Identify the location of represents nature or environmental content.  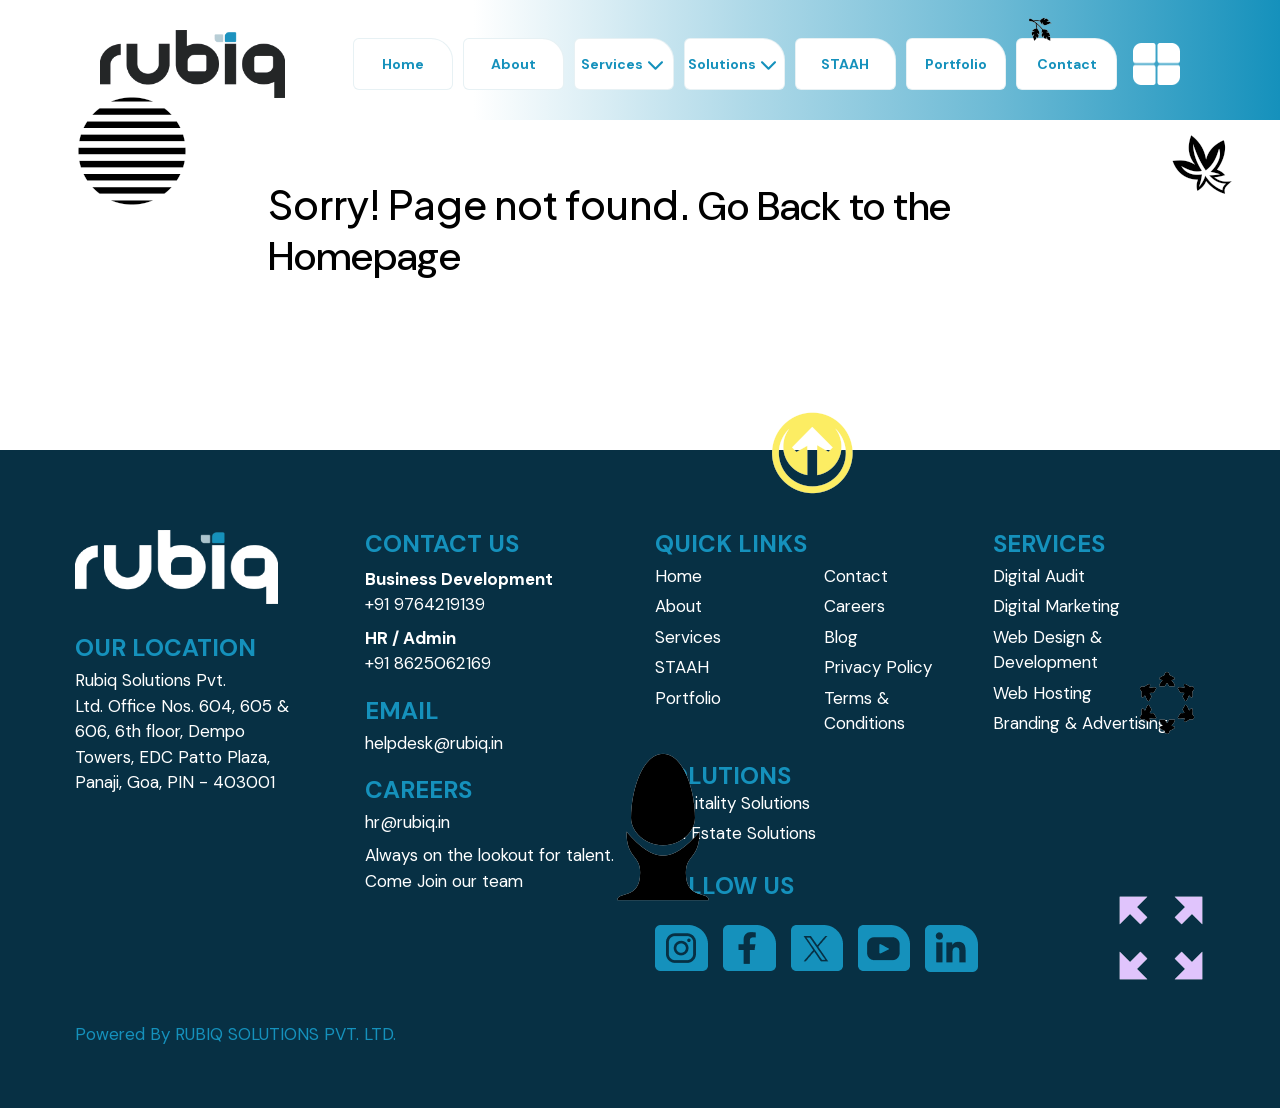
(1201, 164).